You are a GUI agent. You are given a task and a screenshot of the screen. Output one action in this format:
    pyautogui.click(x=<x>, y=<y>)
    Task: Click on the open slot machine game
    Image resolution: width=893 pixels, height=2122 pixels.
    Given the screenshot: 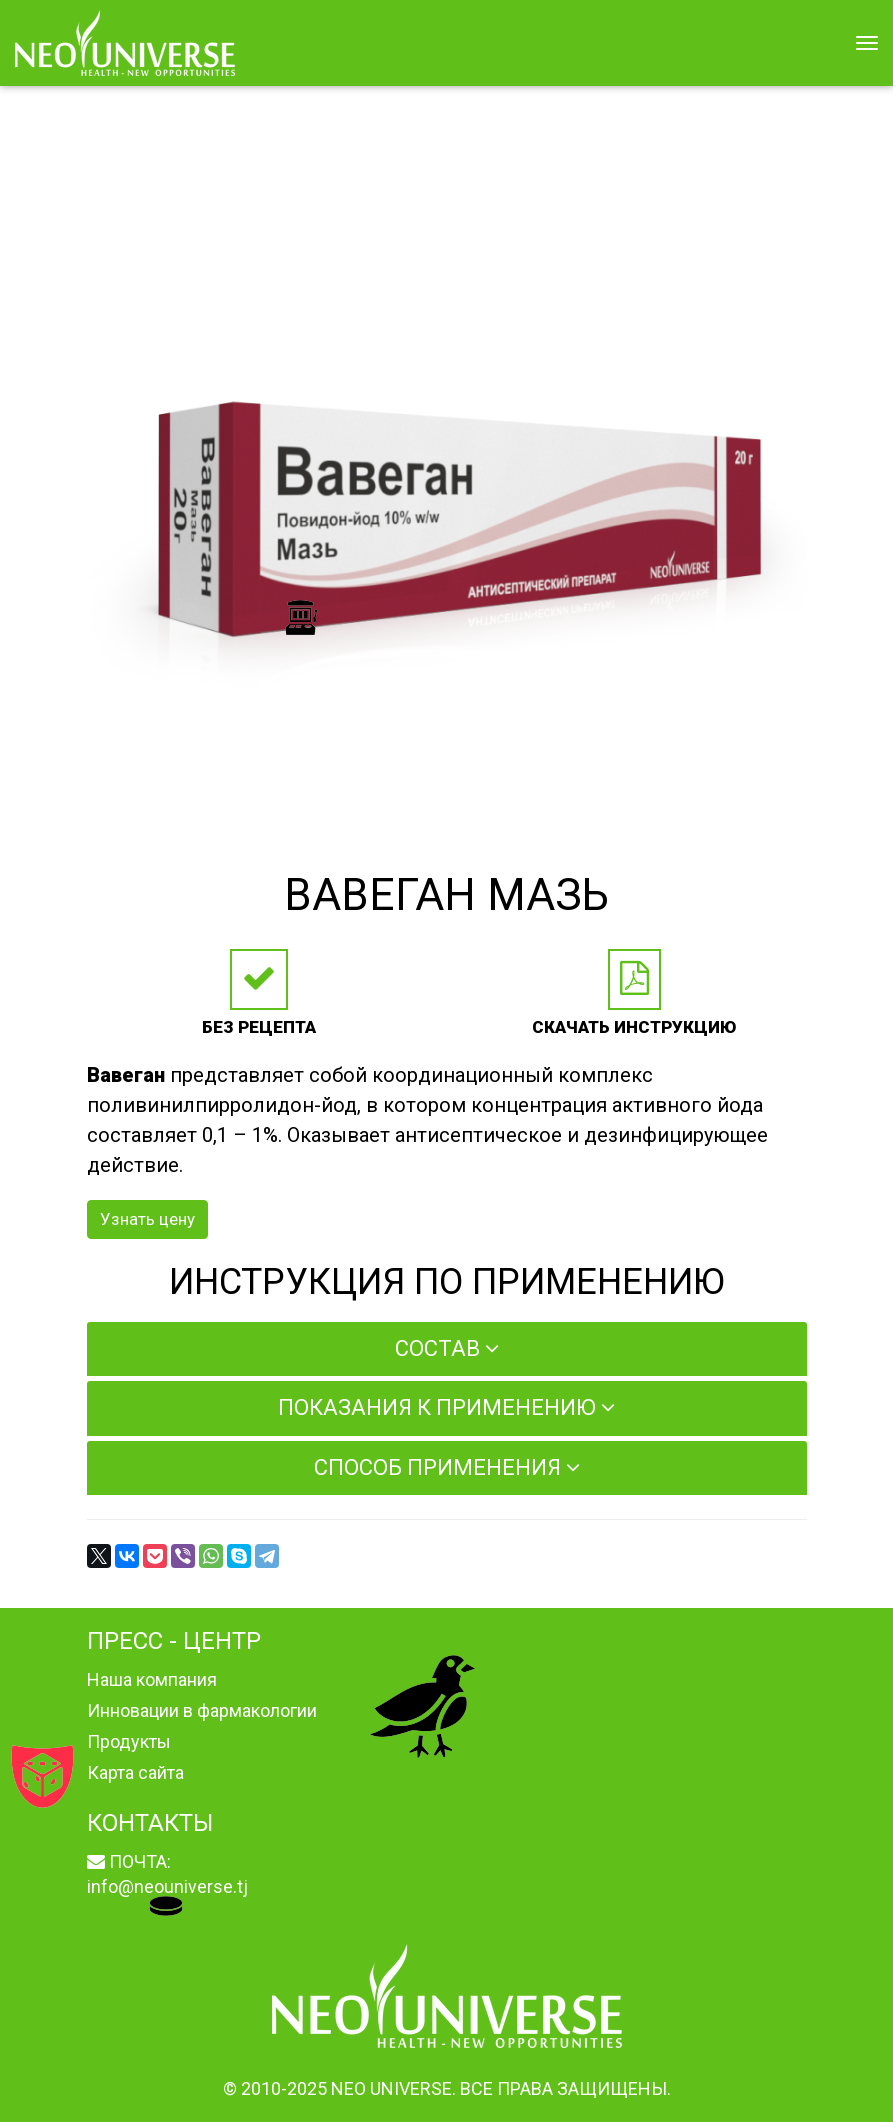 What is the action you would take?
    pyautogui.click(x=300, y=617)
    